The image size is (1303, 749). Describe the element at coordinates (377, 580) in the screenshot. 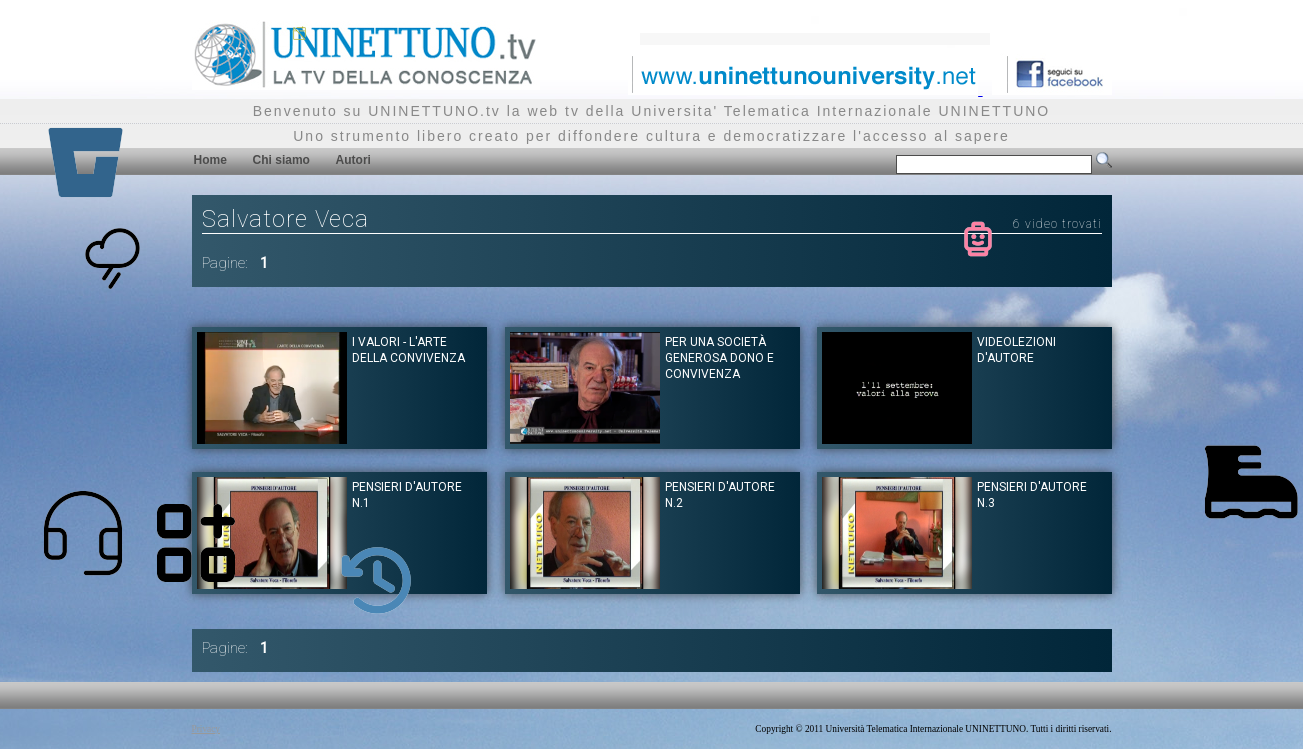

I see `view history or recent activity` at that location.